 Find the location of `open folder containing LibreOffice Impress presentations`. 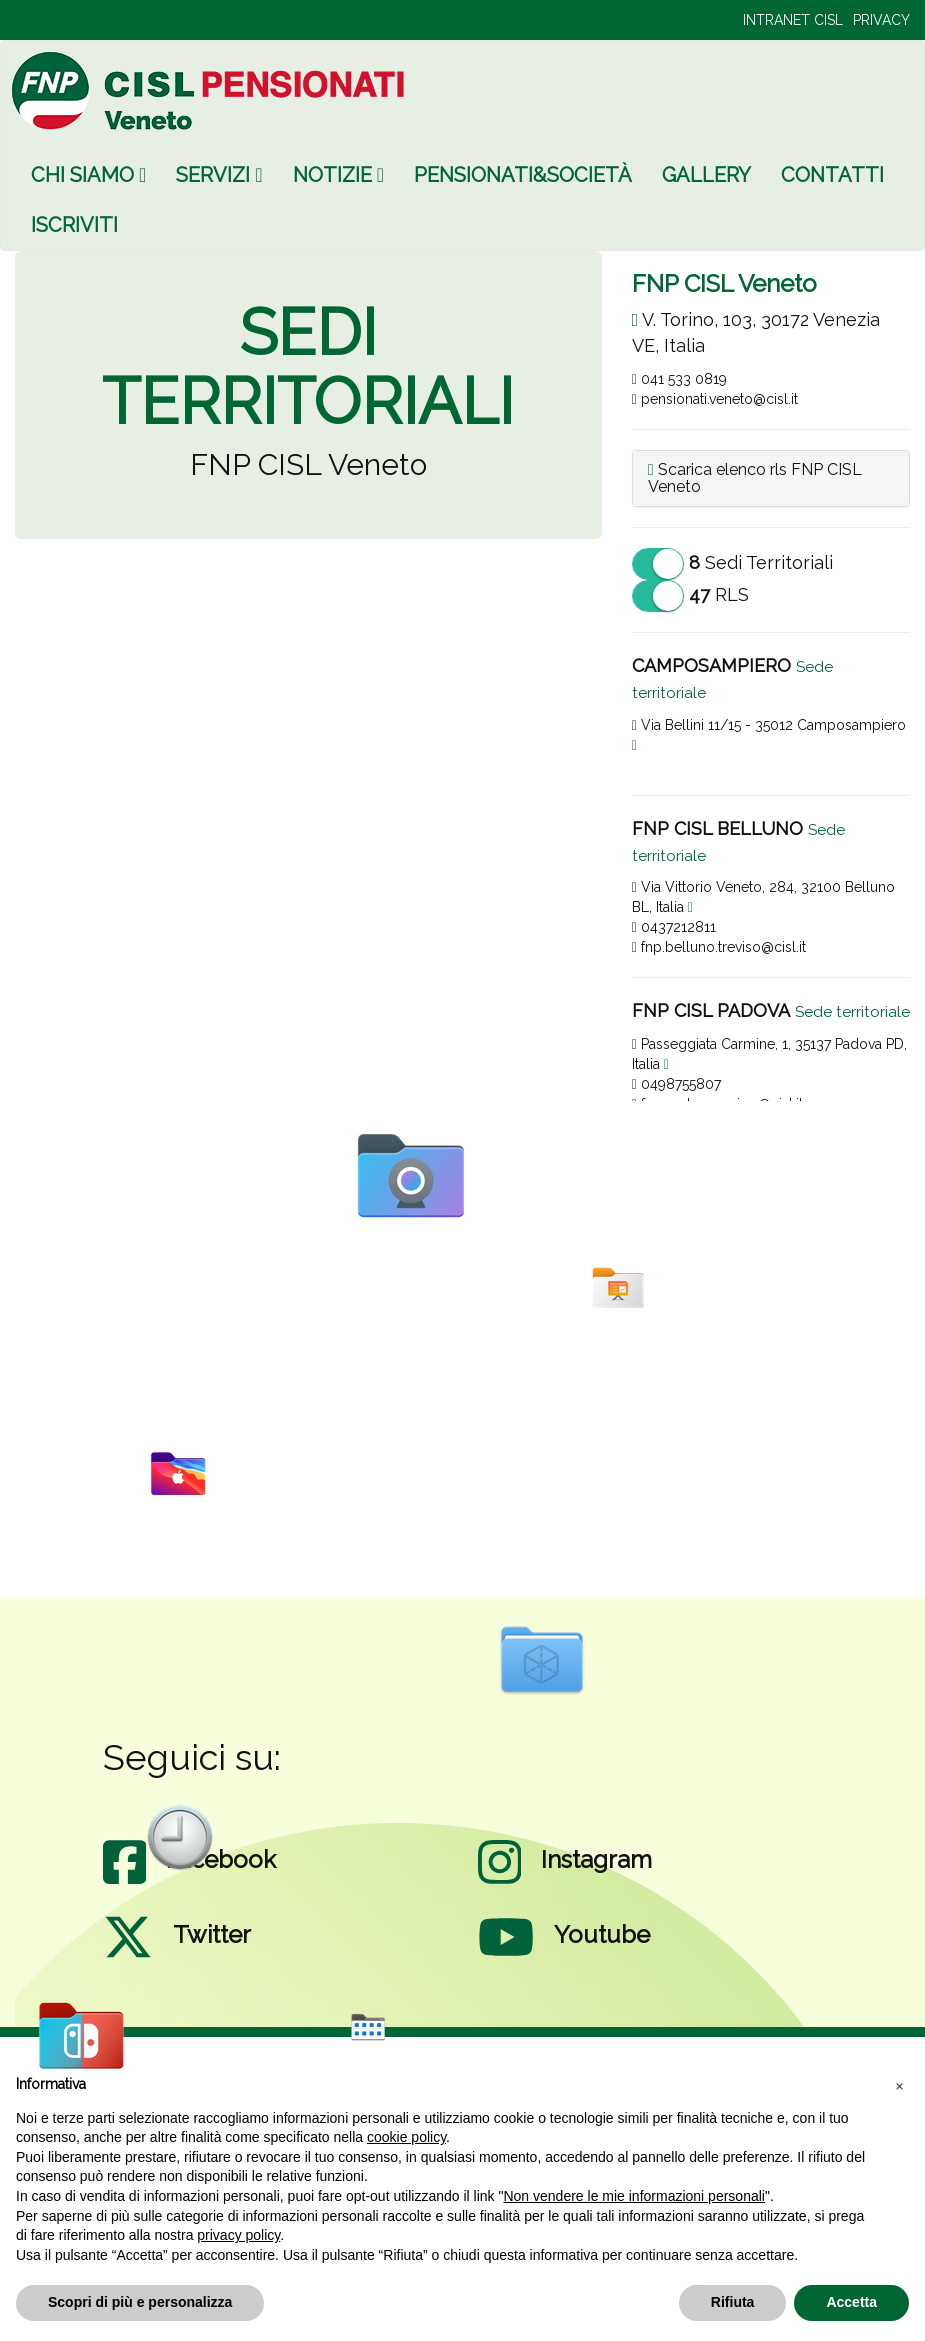

open folder containing LibreOffice Impress presentations is located at coordinates (618, 1289).